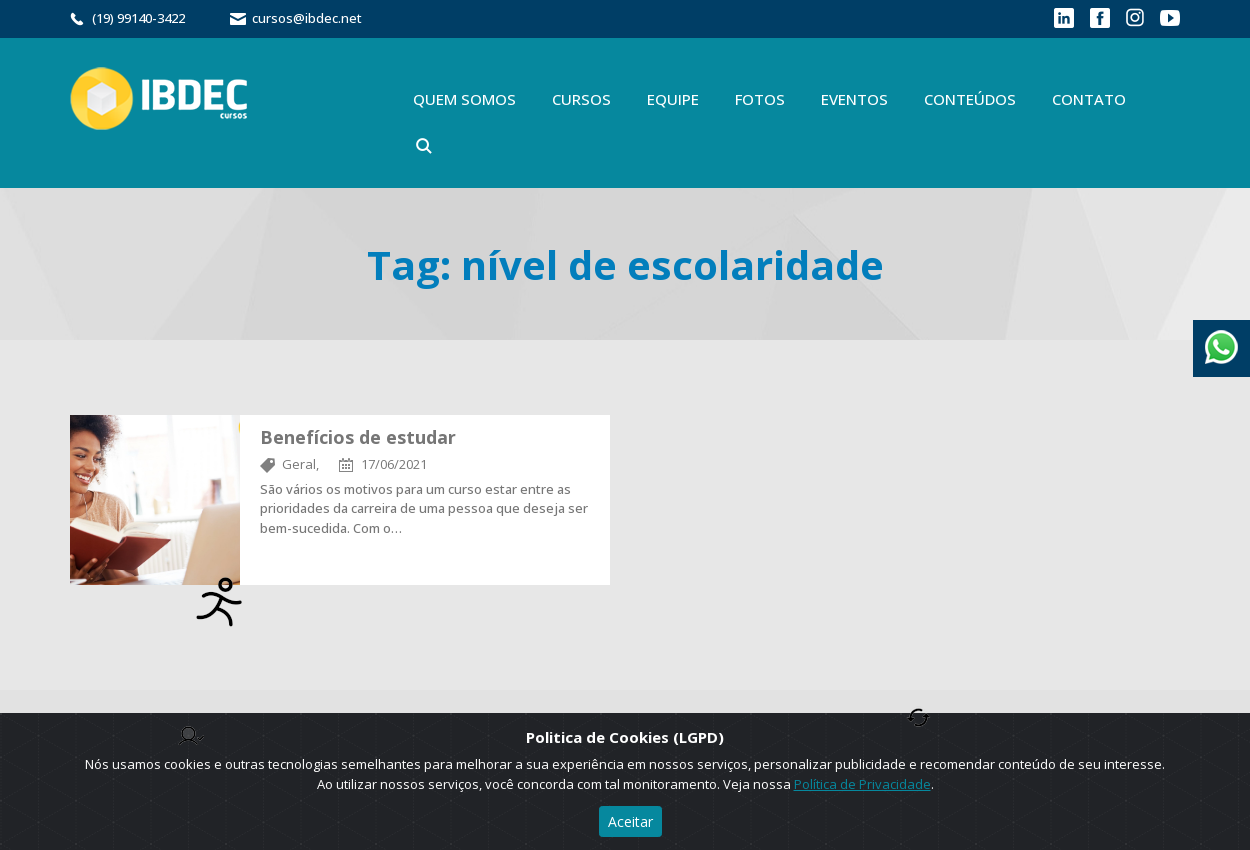 This screenshot has width=1250, height=850. What do you see at coordinates (220, 601) in the screenshot?
I see `start a run or workout activity` at bounding box center [220, 601].